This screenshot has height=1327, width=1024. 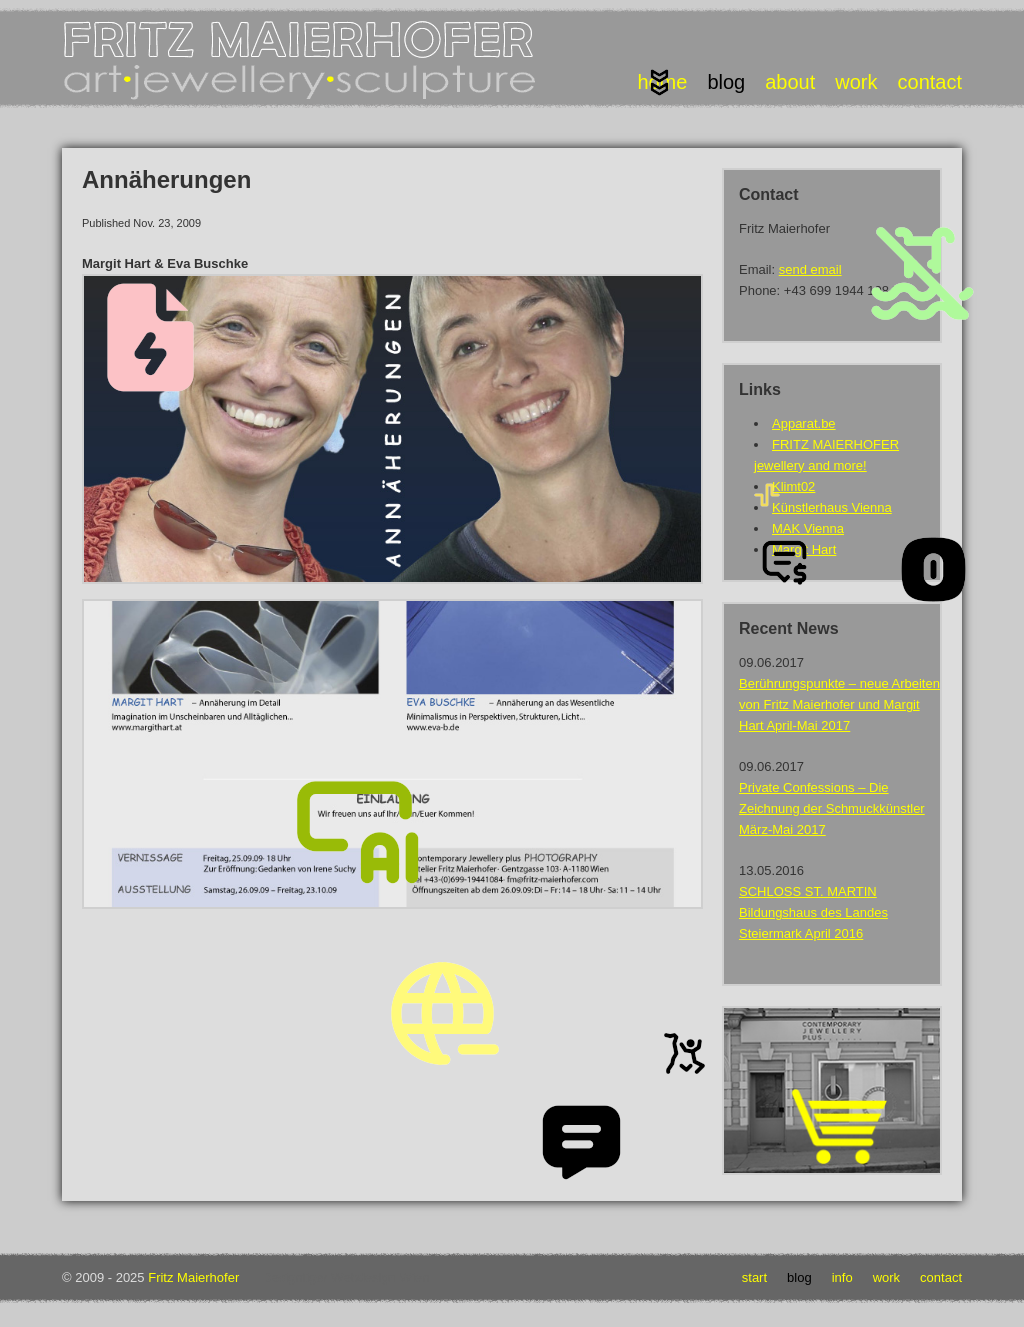 I want to click on view payment-related messages, so click(x=784, y=560).